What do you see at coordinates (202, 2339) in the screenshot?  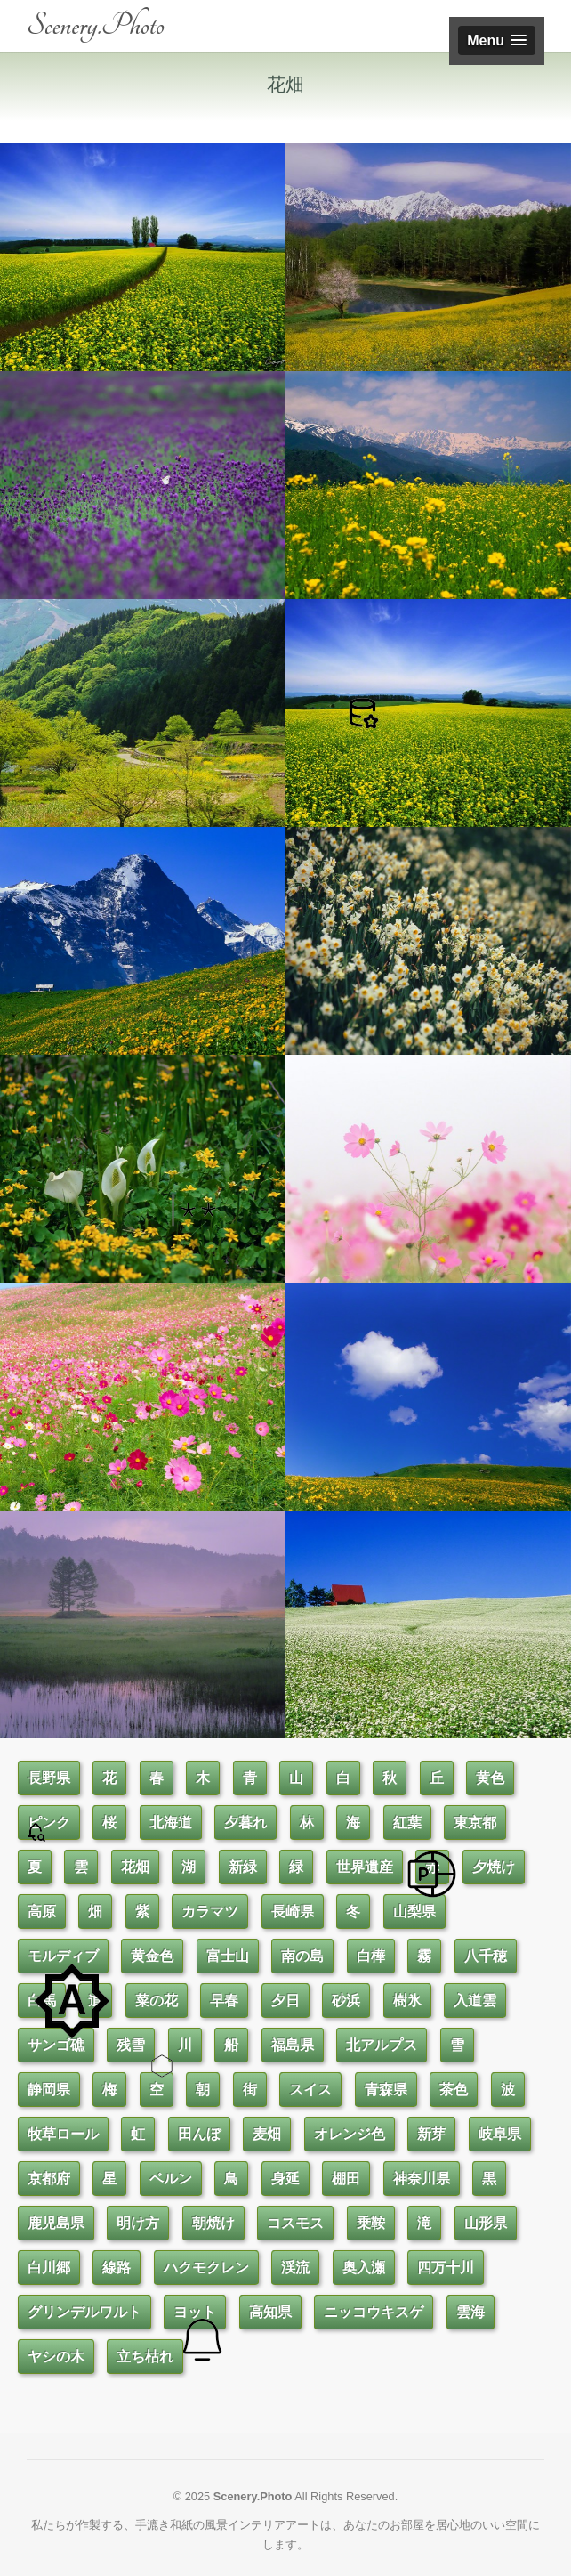 I see `view notifications` at bounding box center [202, 2339].